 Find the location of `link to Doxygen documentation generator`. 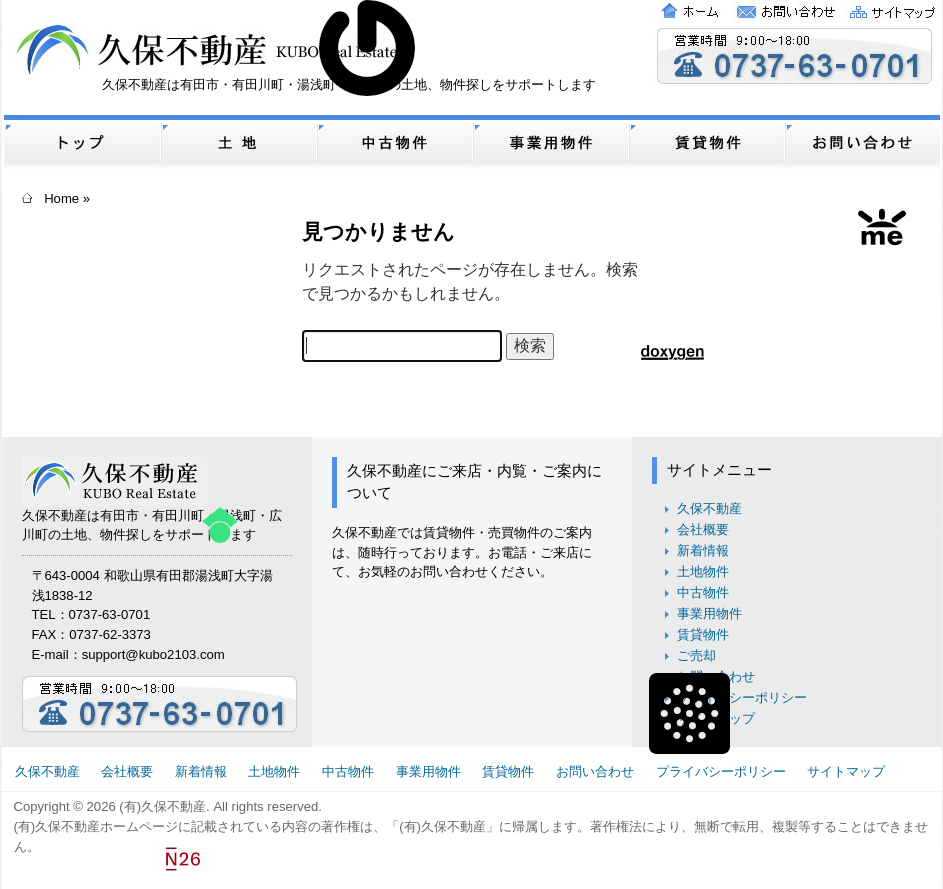

link to Doxygen documentation generator is located at coordinates (672, 352).